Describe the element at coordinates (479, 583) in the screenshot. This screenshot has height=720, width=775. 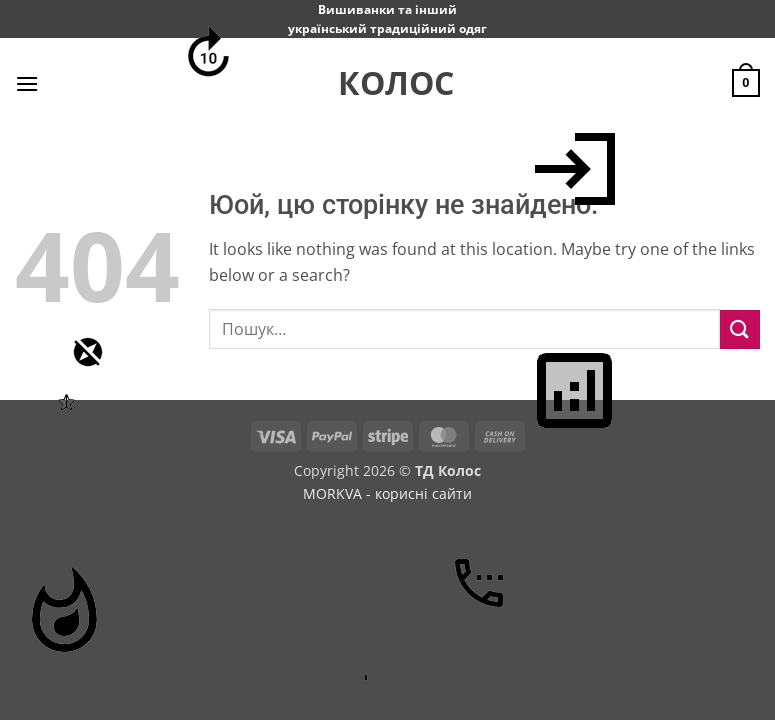
I see `access phone or call settings` at that location.